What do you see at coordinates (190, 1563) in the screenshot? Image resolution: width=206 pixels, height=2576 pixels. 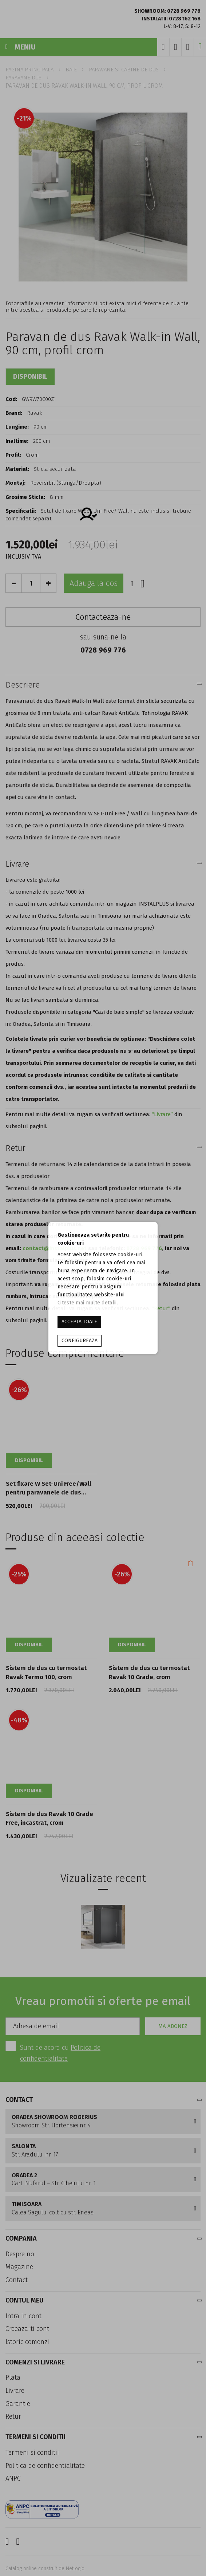 I see `copy to clipboard` at bounding box center [190, 1563].